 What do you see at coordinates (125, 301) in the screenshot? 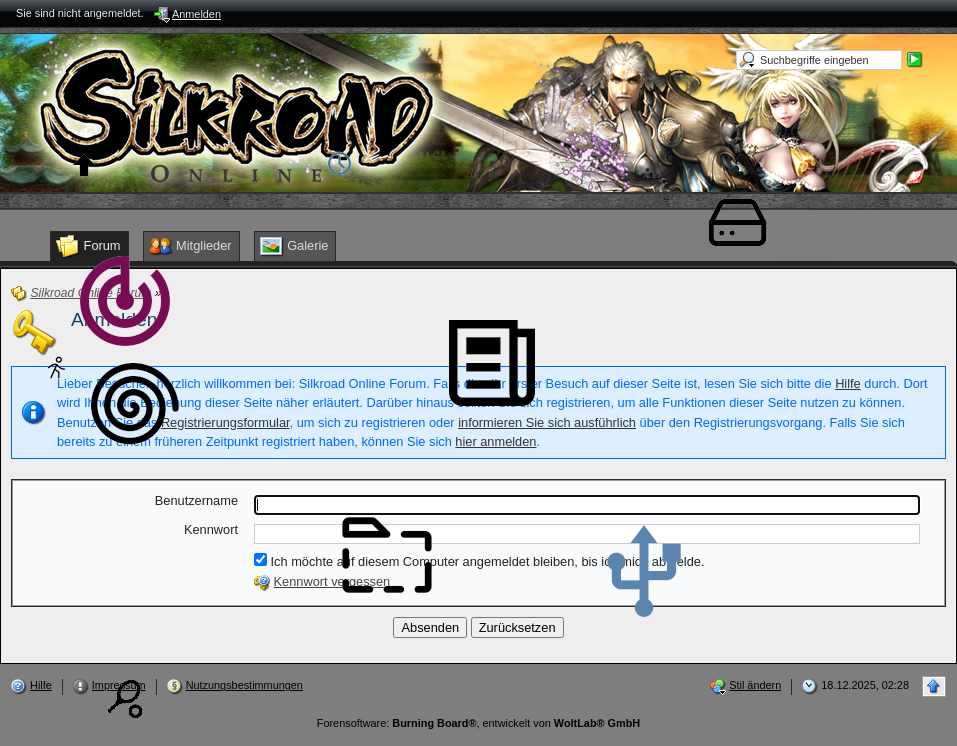
I see `view radar or scanning functionality` at bounding box center [125, 301].